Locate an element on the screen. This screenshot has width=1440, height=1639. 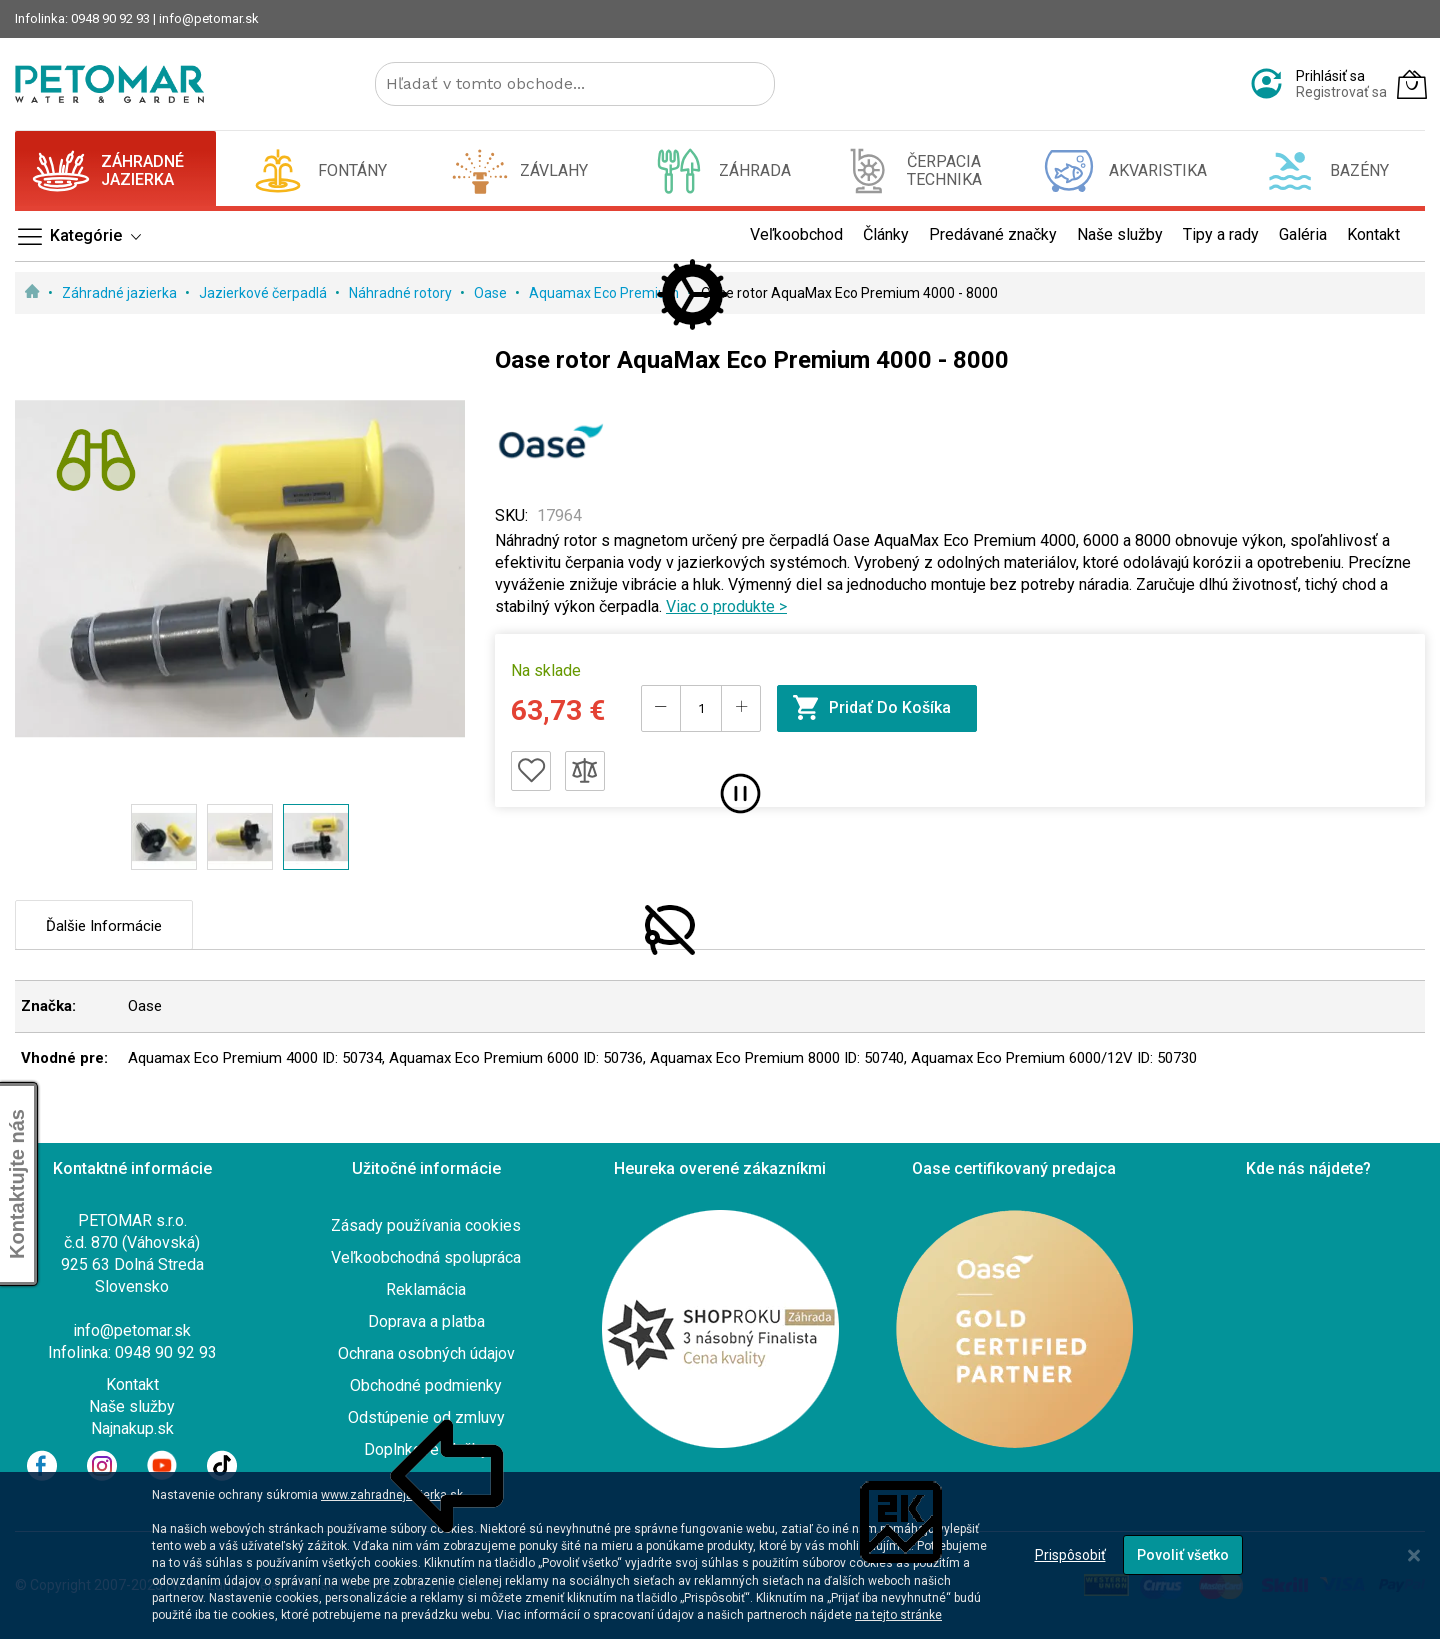
search or explore content is located at coordinates (96, 460).